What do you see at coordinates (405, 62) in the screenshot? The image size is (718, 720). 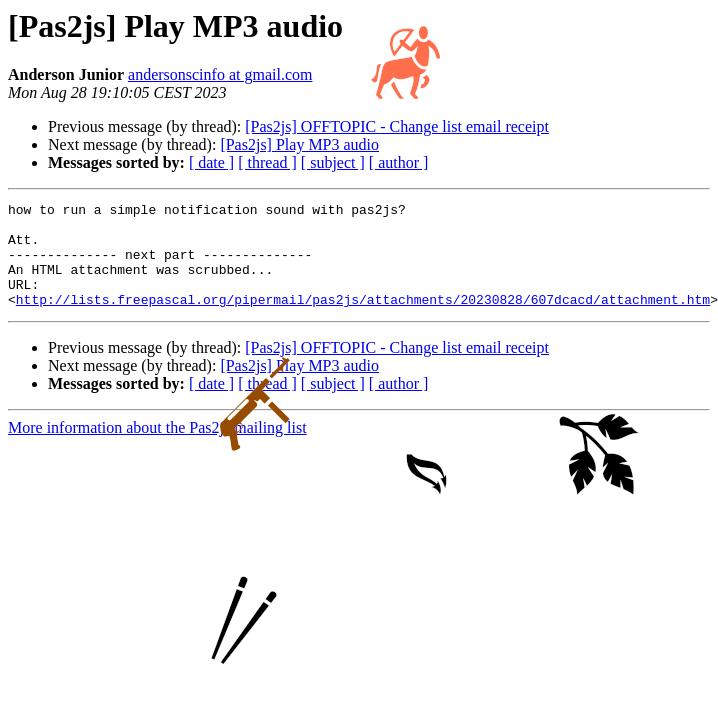 I see `select centaur character or unit` at bounding box center [405, 62].